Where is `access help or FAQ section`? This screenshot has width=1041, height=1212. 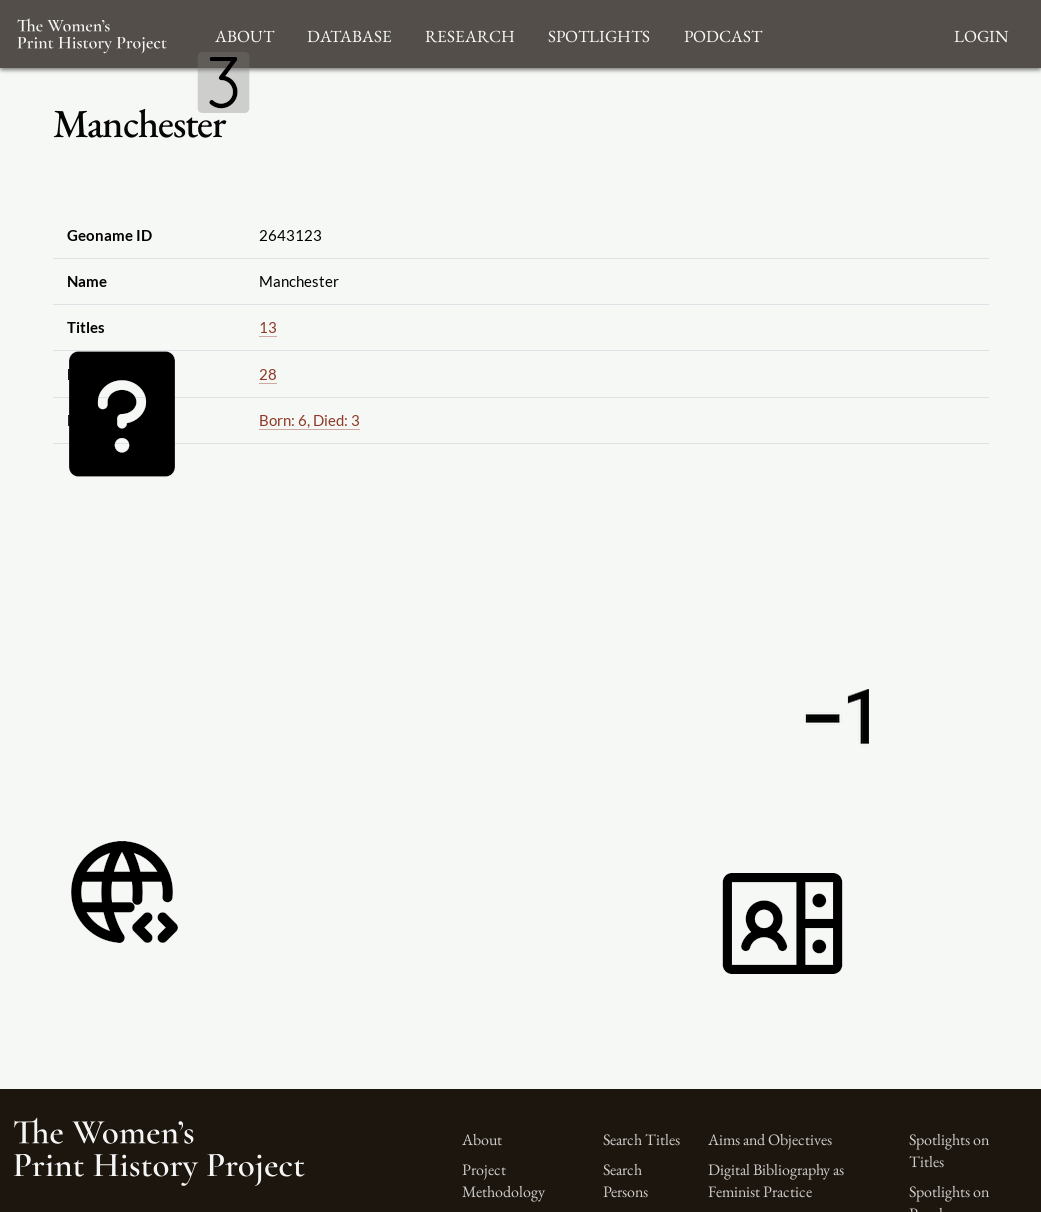 access help or FAQ section is located at coordinates (122, 414).